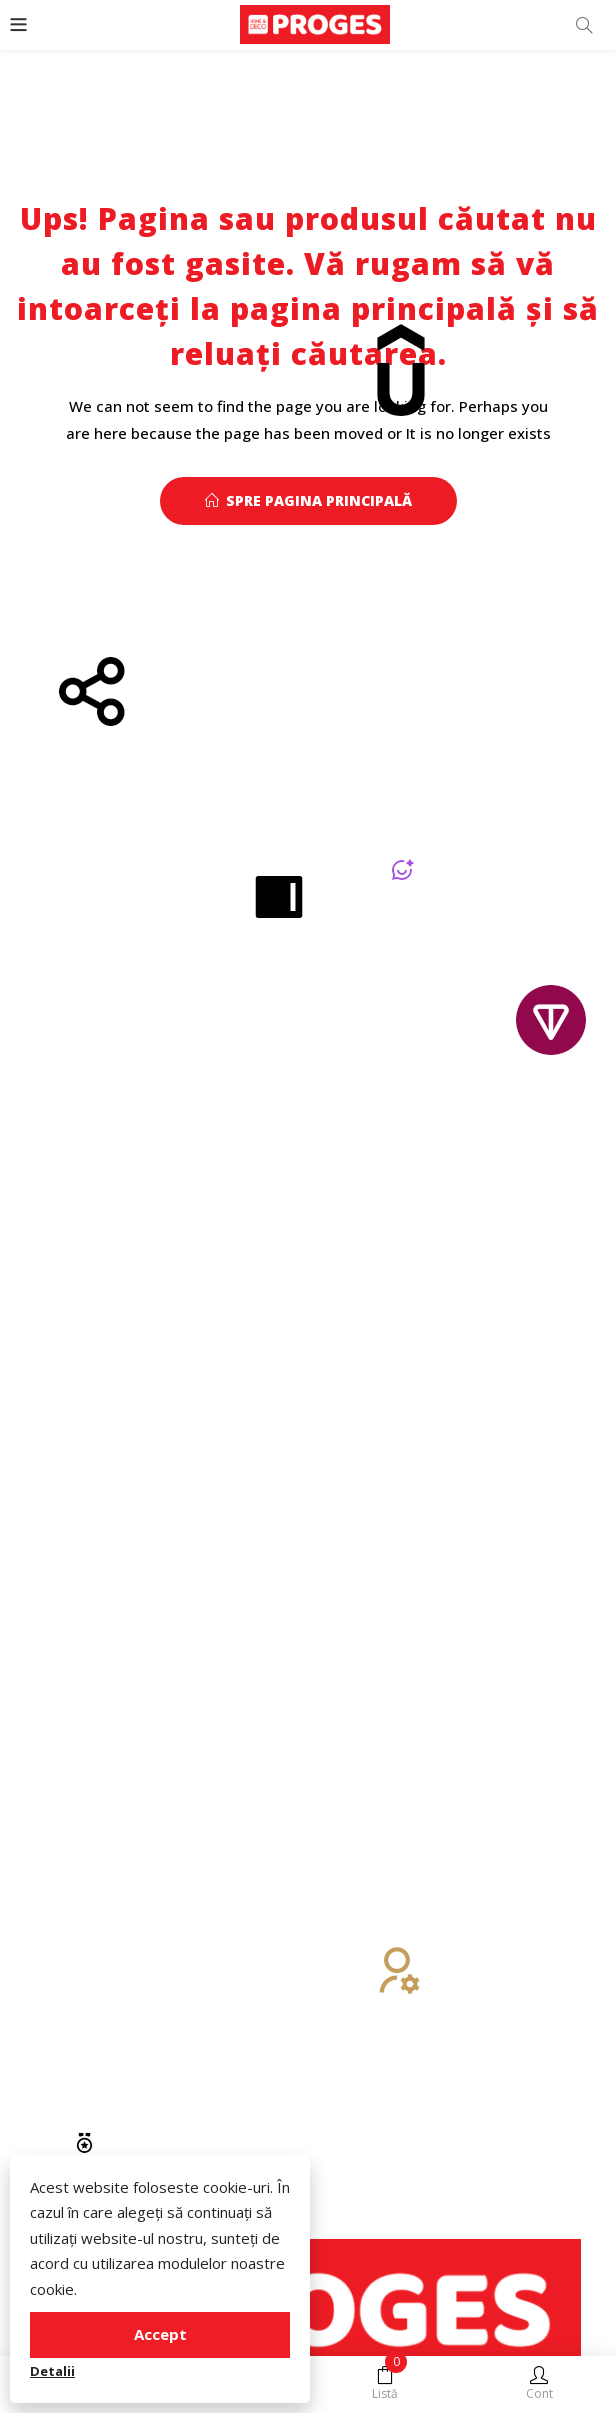  Describe the element at coordinates (84, 2142) in the screenshot. I see `view achievements or awards` at that location.